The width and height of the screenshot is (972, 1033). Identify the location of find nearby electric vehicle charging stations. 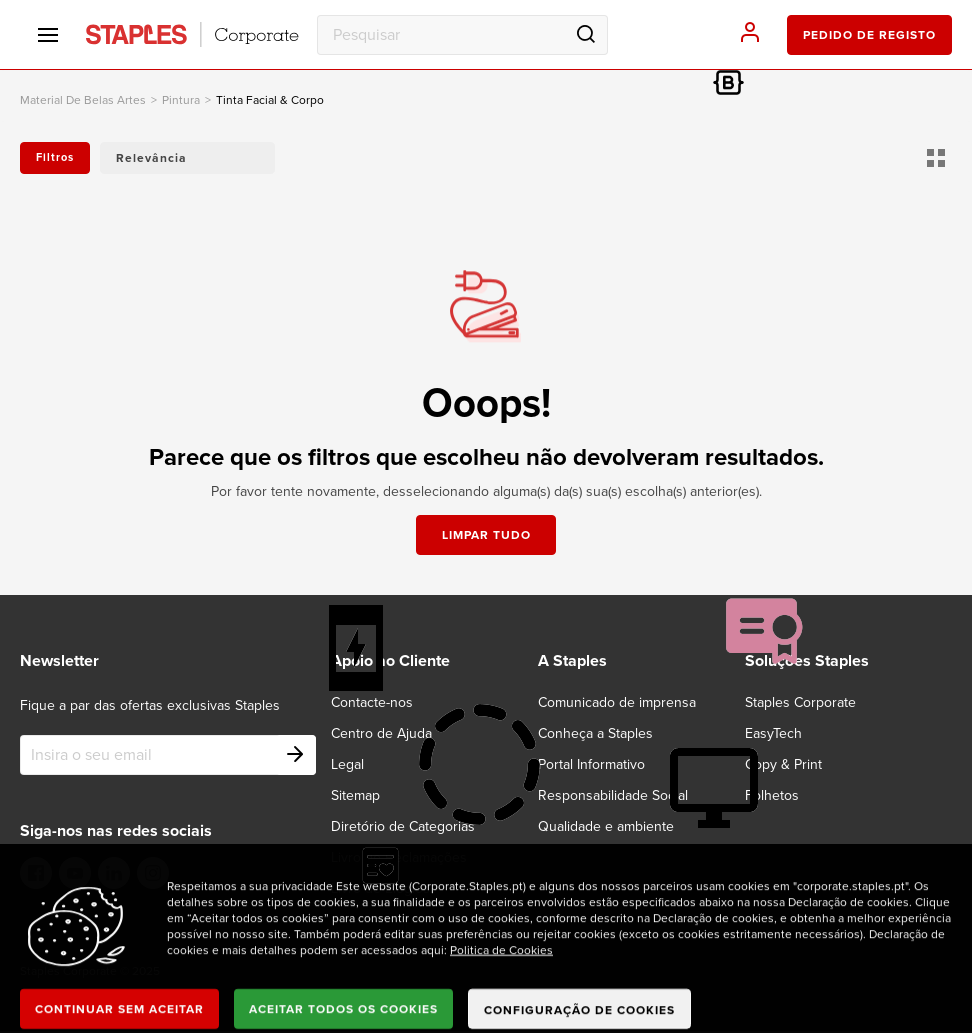
(356, 648).